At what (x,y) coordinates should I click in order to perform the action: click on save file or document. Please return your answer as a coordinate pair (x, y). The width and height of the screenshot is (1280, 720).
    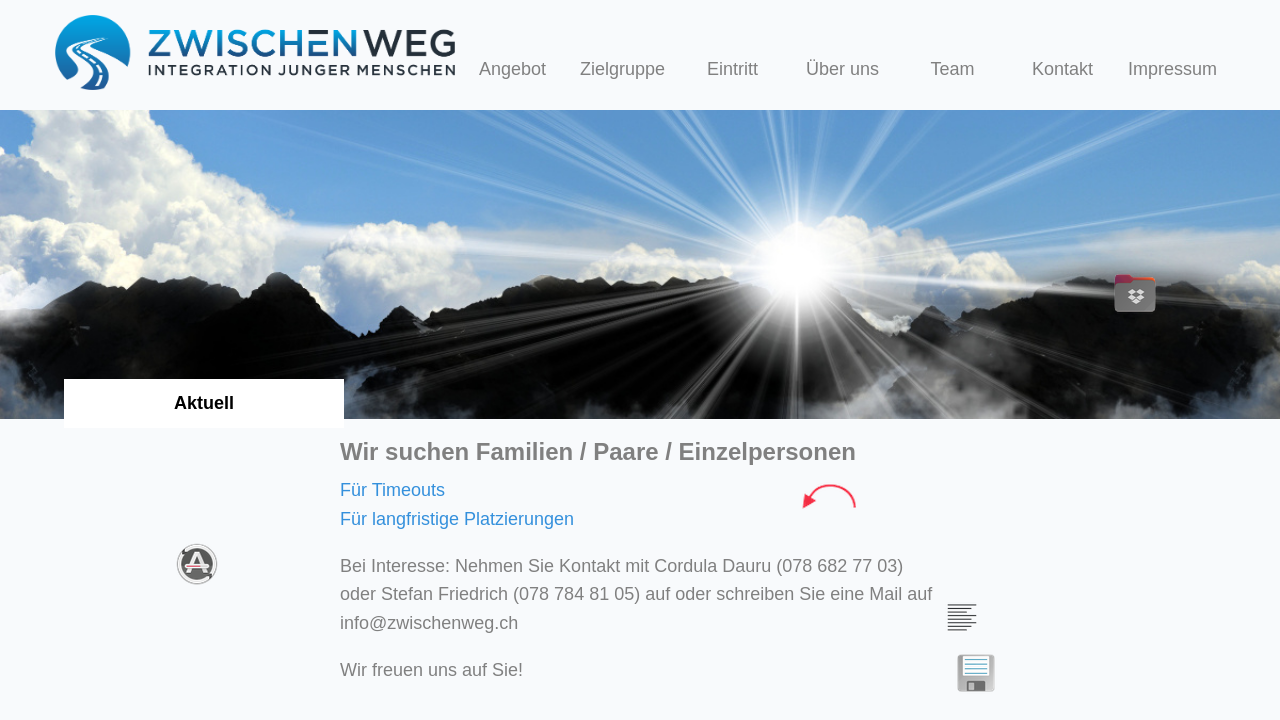
    Looking at the image, I should click on (976, 673).